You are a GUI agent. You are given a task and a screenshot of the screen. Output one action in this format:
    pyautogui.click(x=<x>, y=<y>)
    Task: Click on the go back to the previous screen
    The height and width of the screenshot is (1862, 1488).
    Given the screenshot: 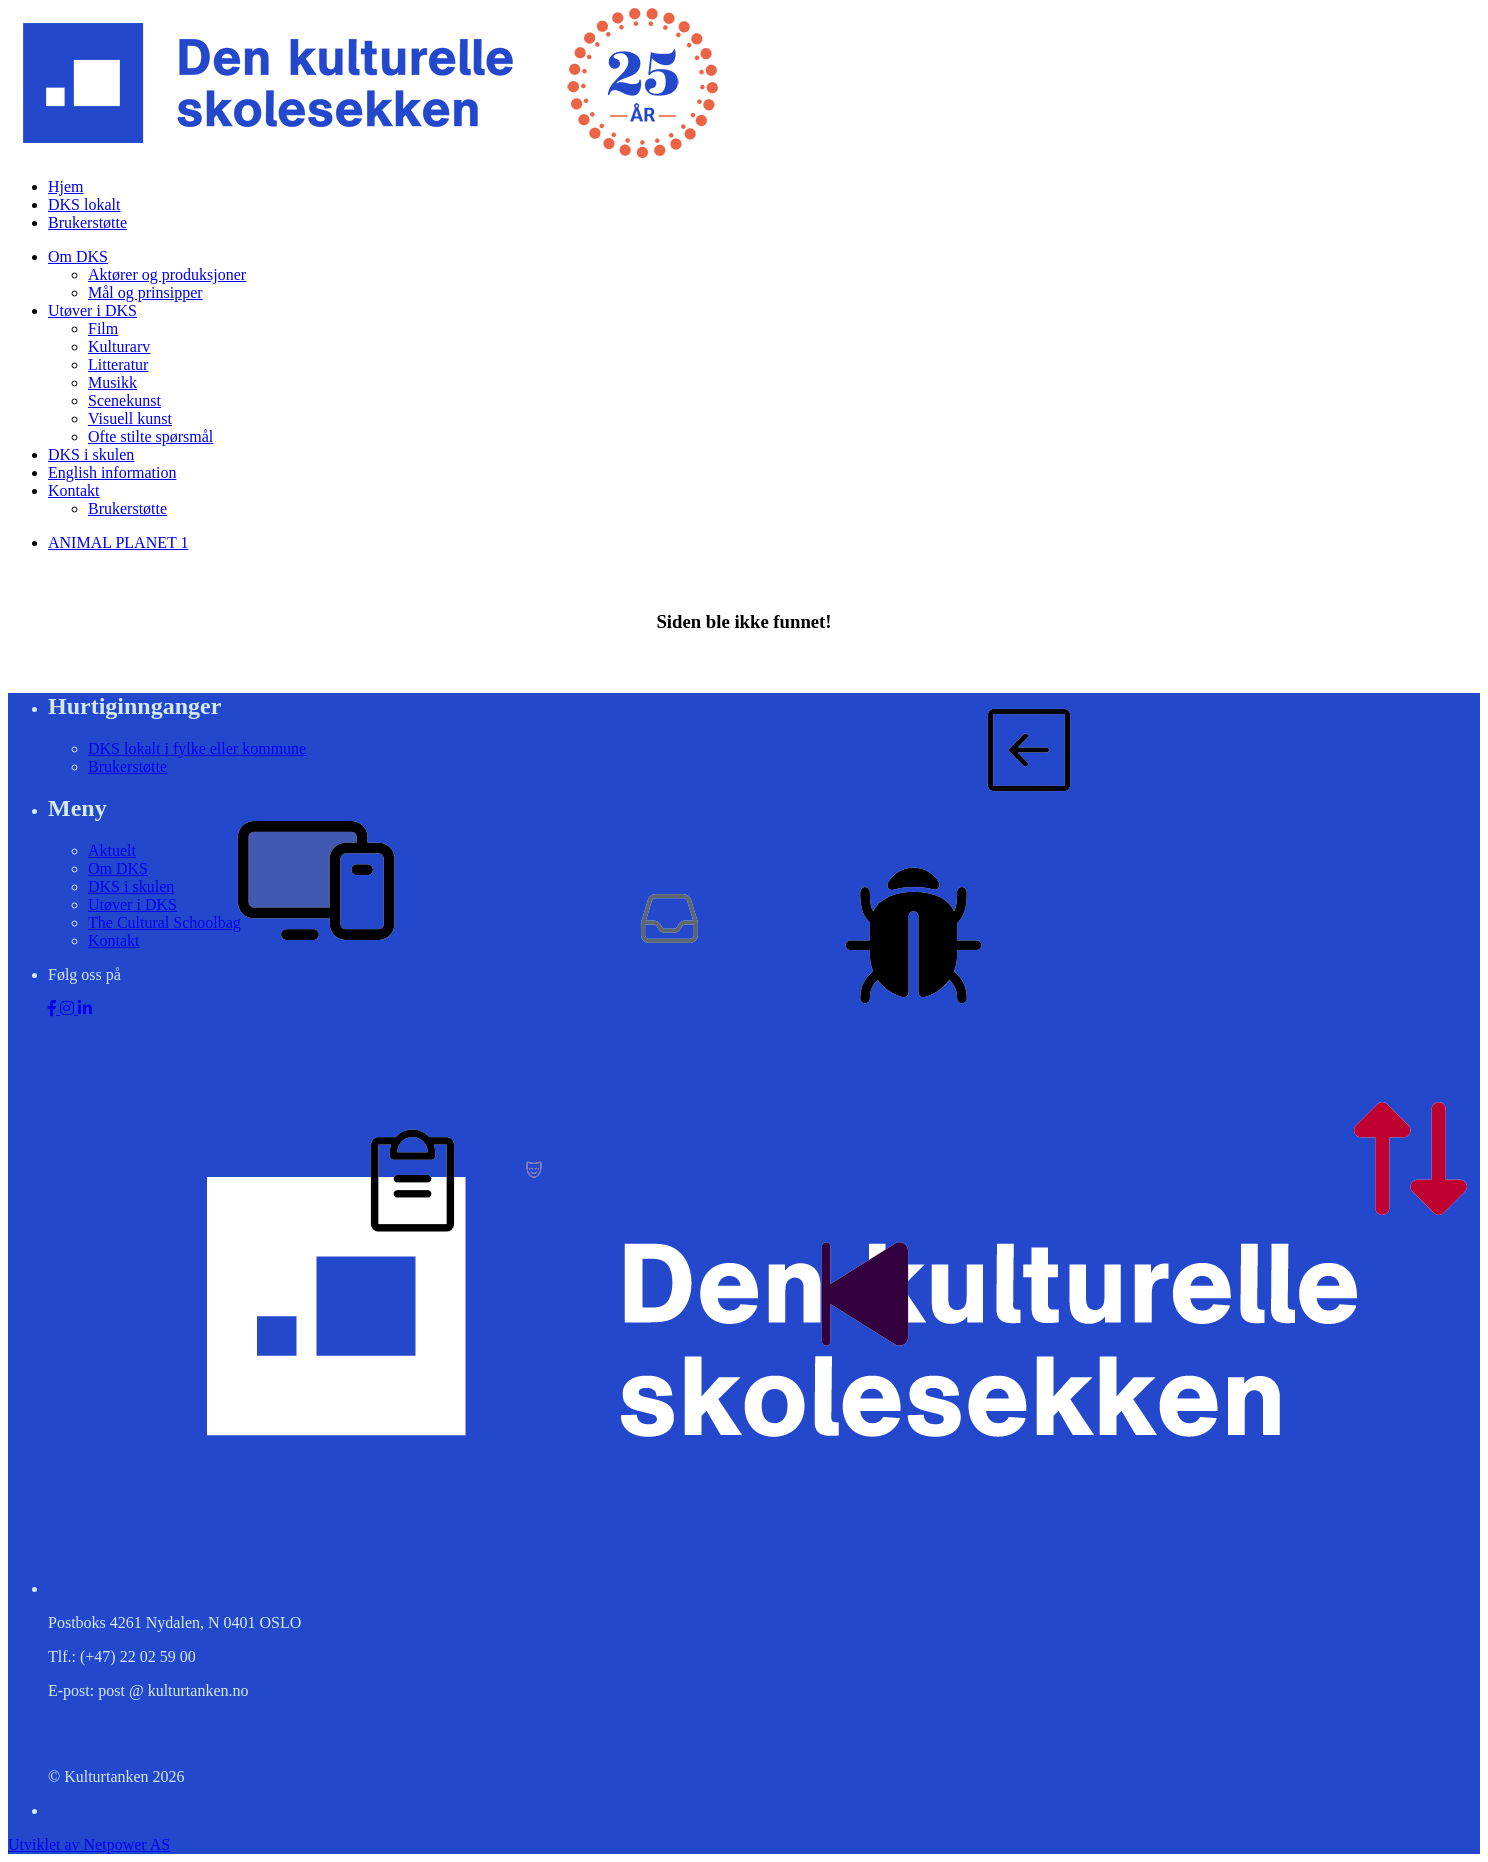 What is the action you would take?
    pyautogui.click(x=1029, y=750)
    